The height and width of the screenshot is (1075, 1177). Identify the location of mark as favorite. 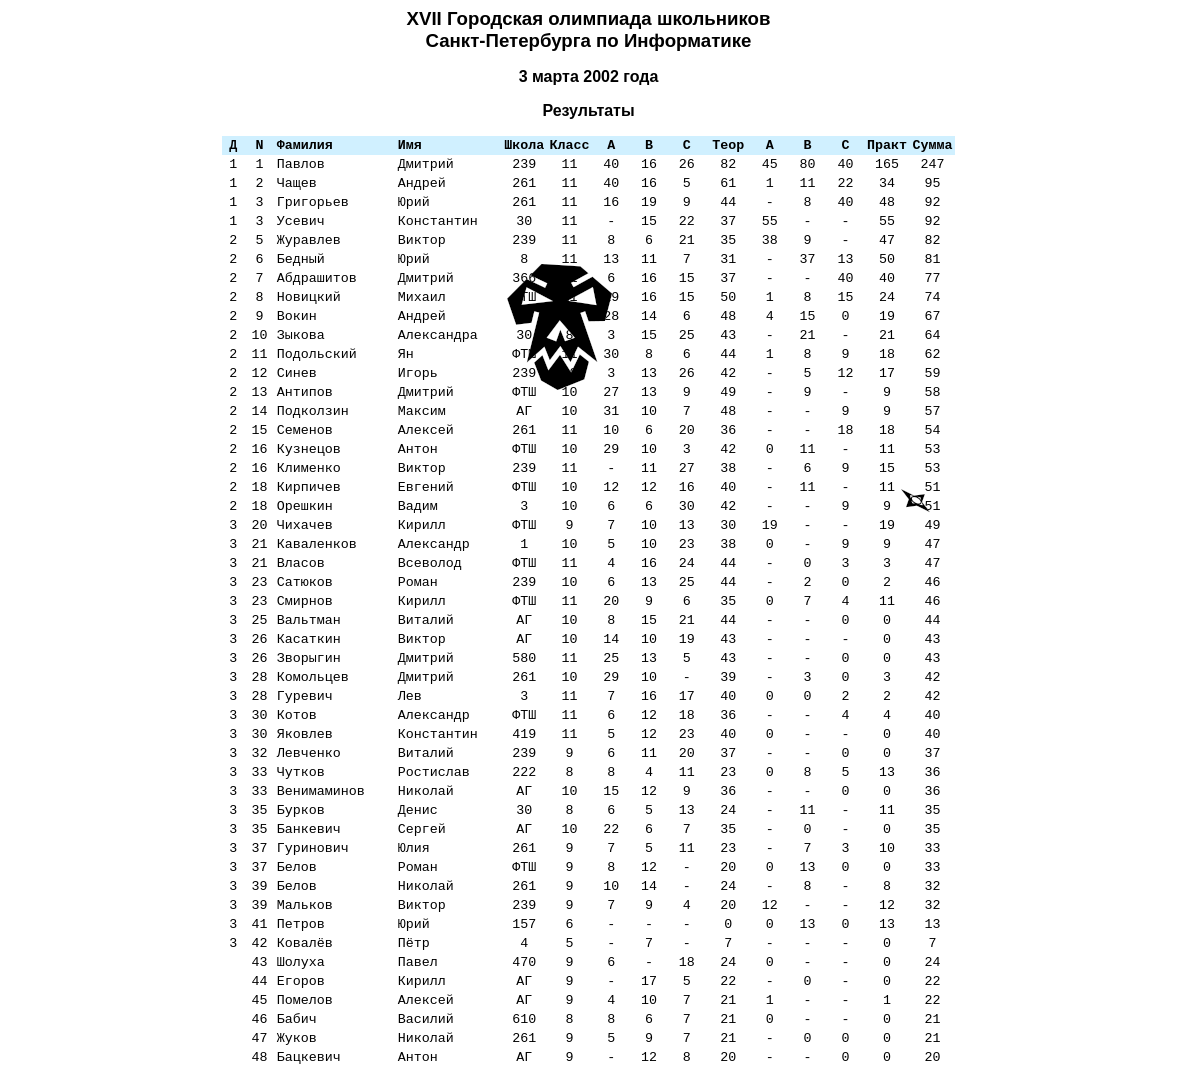
(915, 500).